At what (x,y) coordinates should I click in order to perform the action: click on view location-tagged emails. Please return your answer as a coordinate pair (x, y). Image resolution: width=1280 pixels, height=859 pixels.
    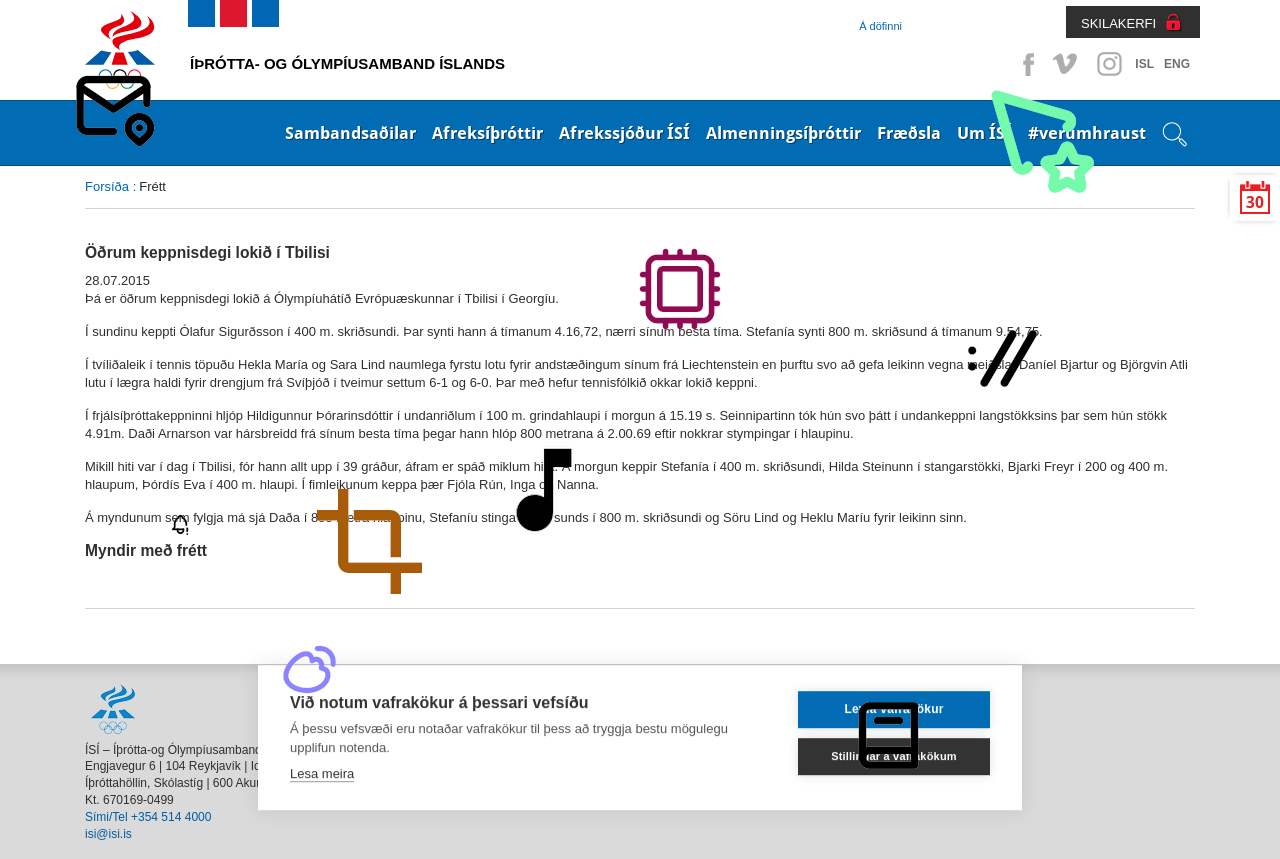
    Looking at the image, I should click on (113, 105).